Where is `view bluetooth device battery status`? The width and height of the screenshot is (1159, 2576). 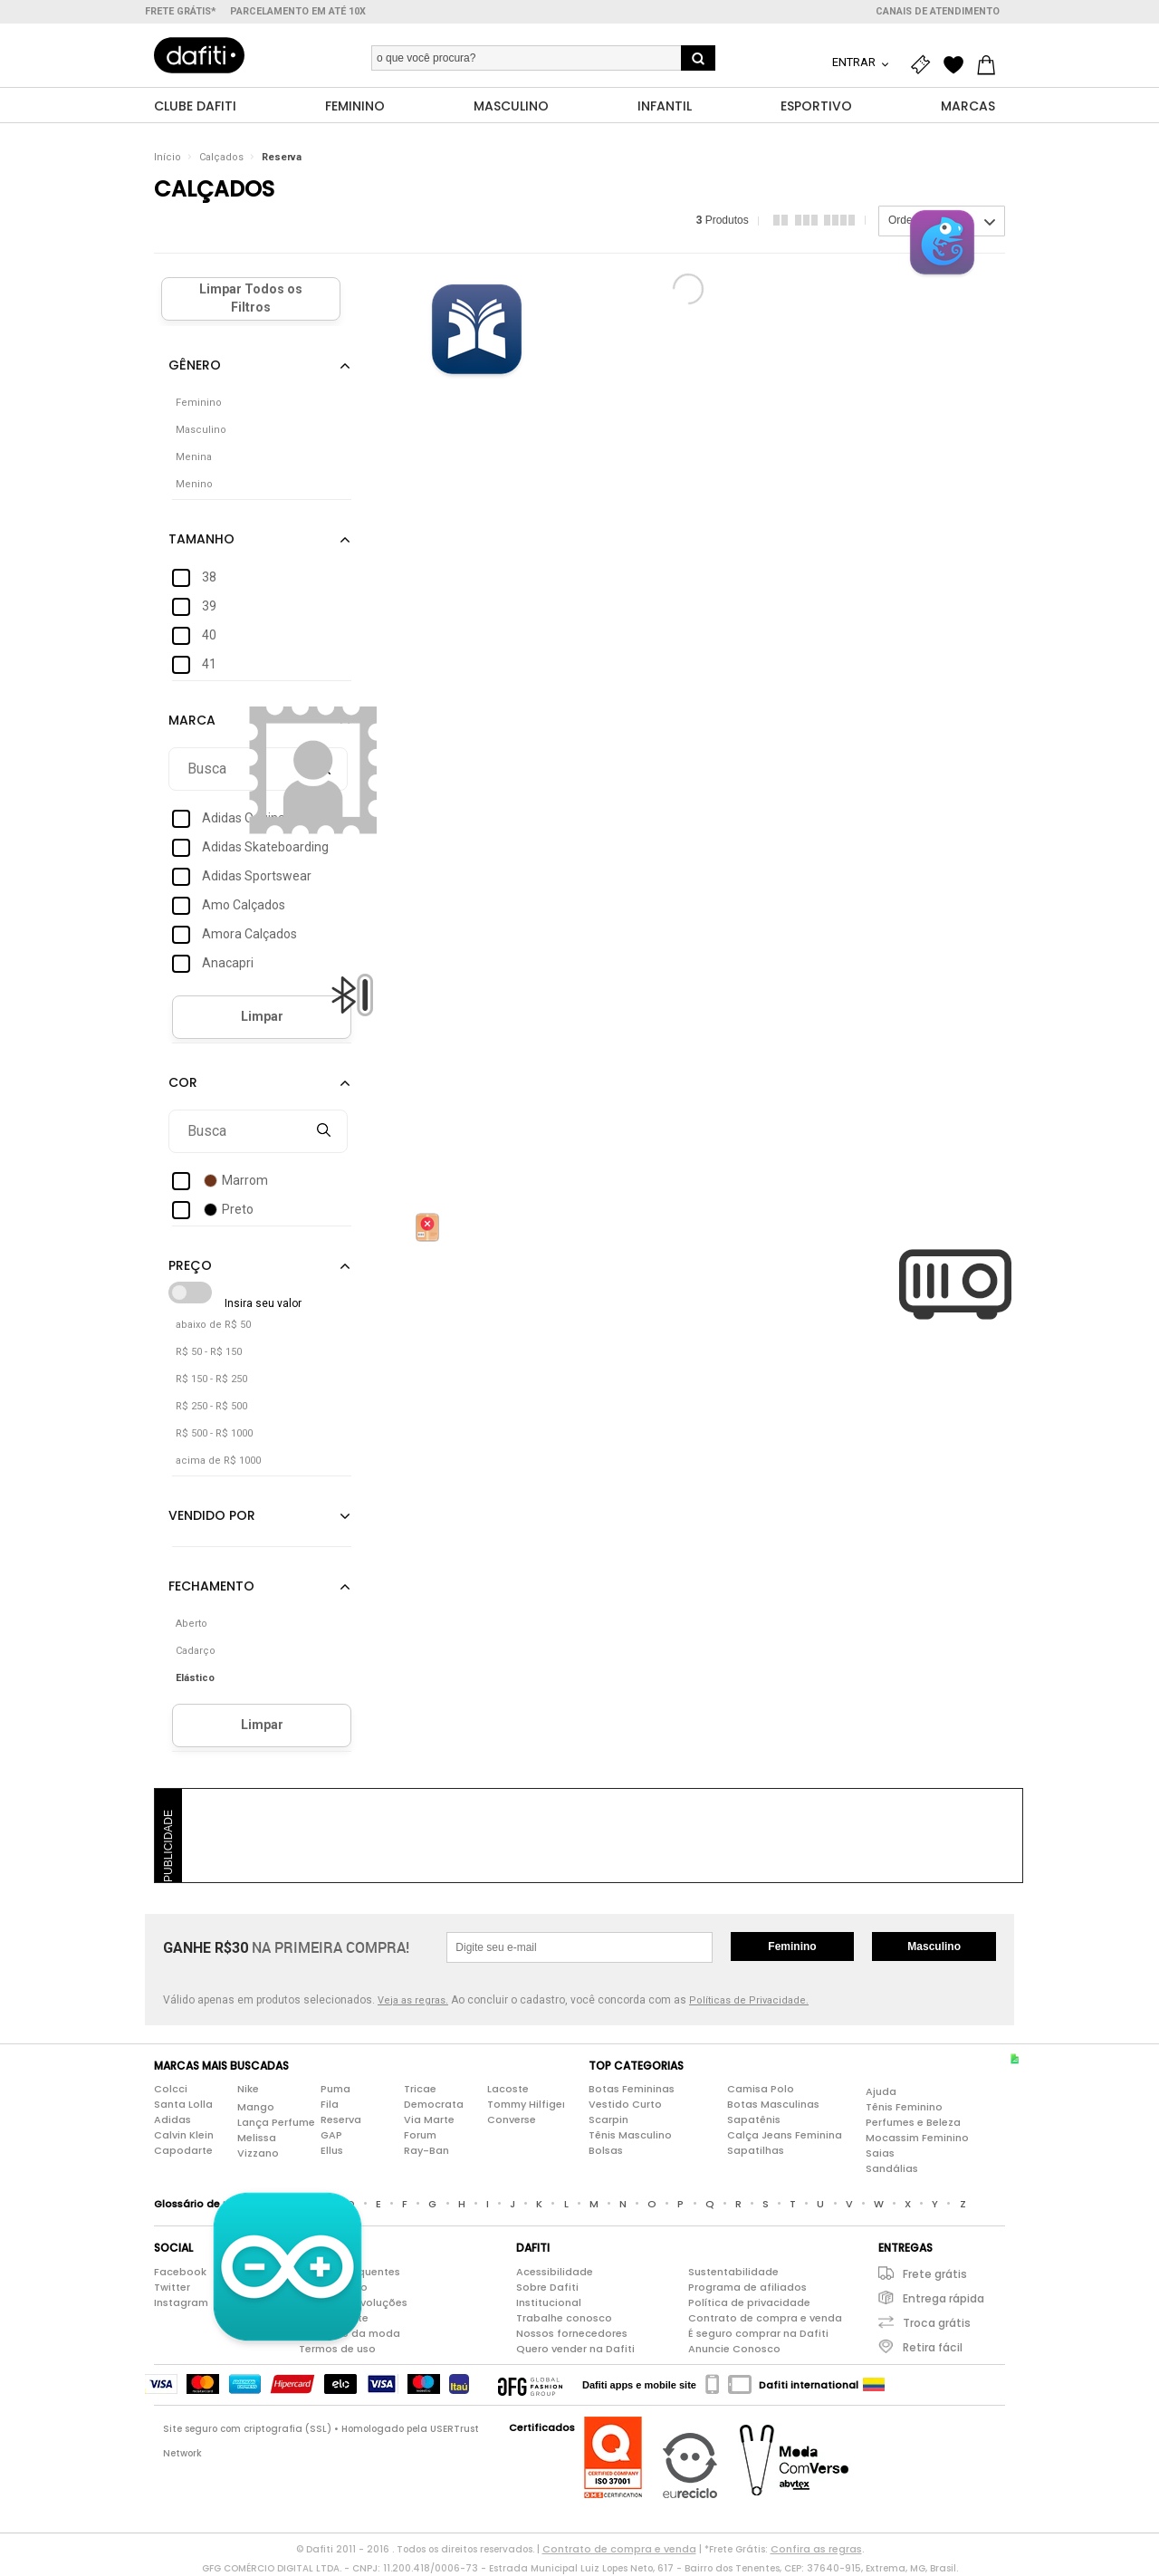 view bluetooth device battery status is located at coordinates (351, 995).